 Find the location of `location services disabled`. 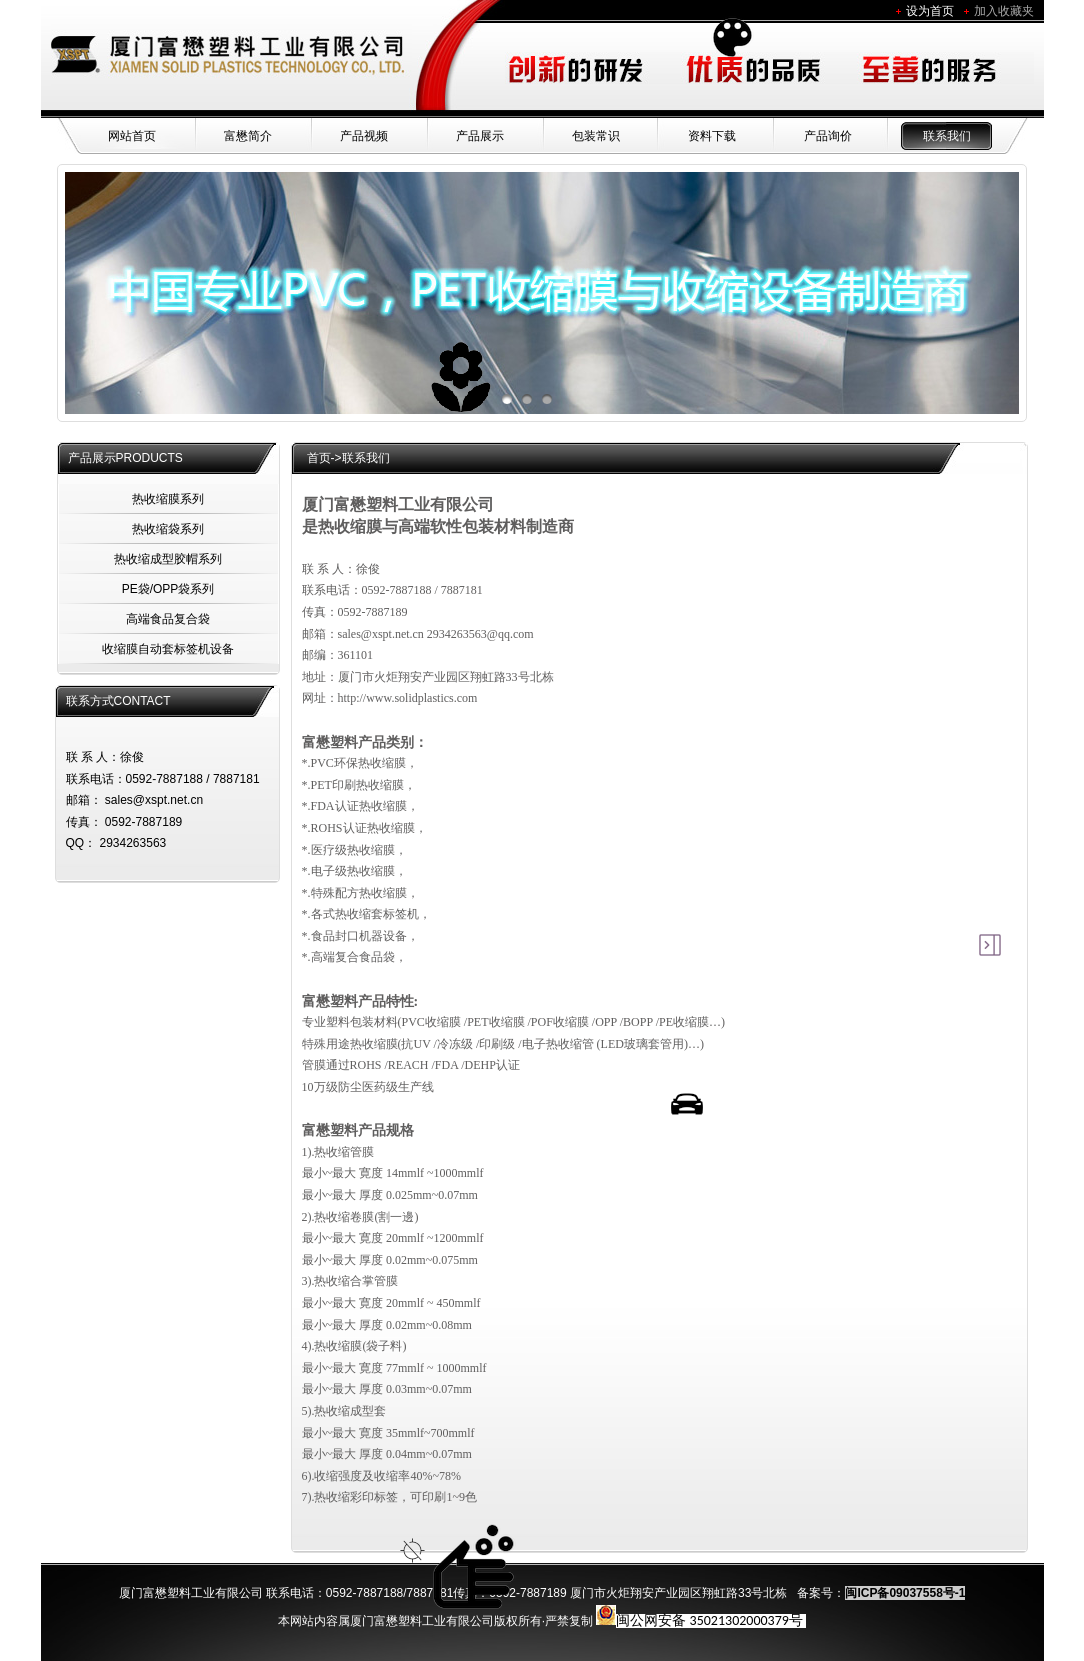

location services disabled is located at coordinates (412, 1550).